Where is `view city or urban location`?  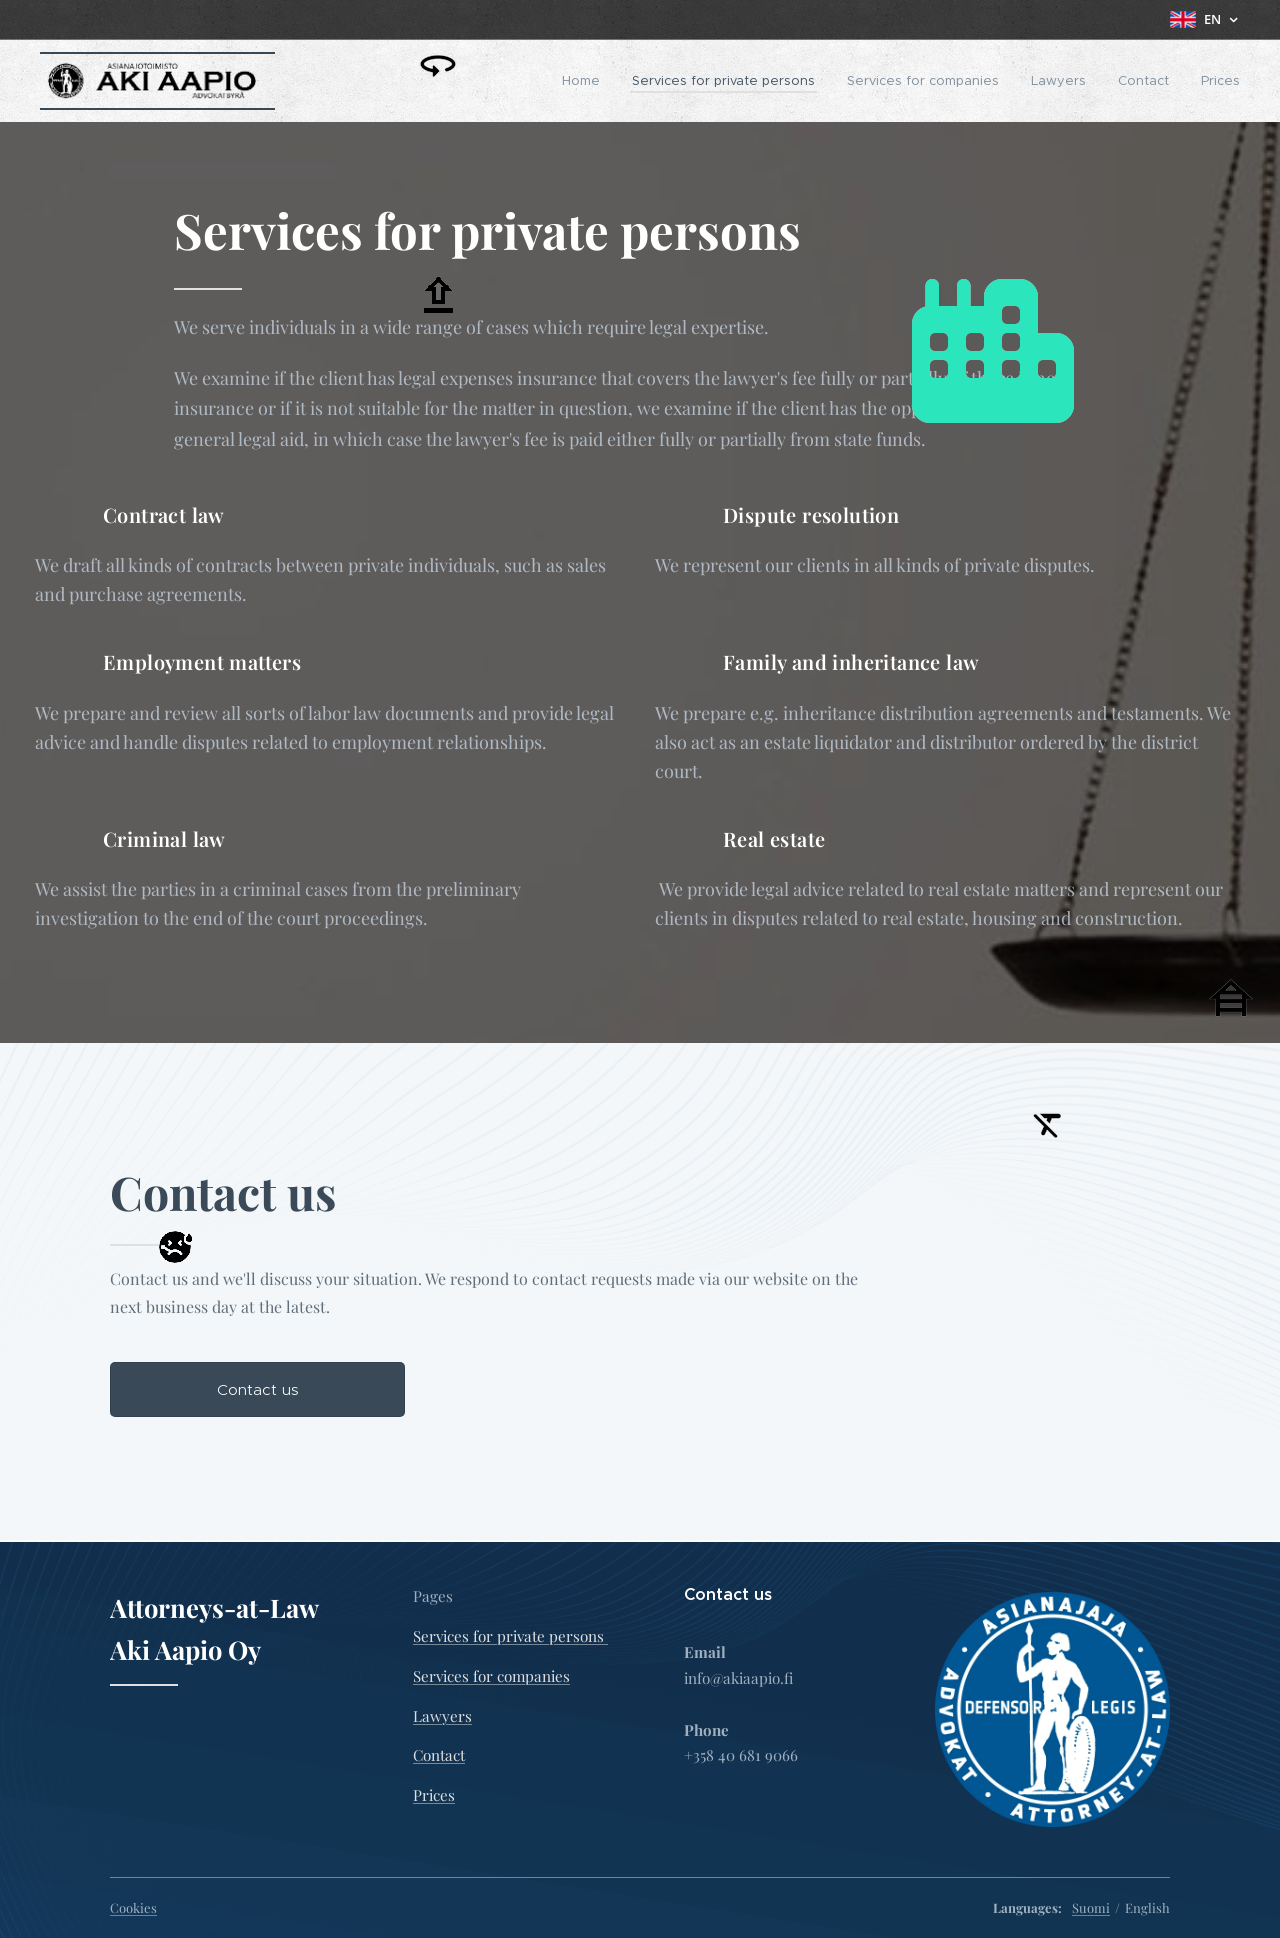
view city or urban location is located at coordinates (993, 351).